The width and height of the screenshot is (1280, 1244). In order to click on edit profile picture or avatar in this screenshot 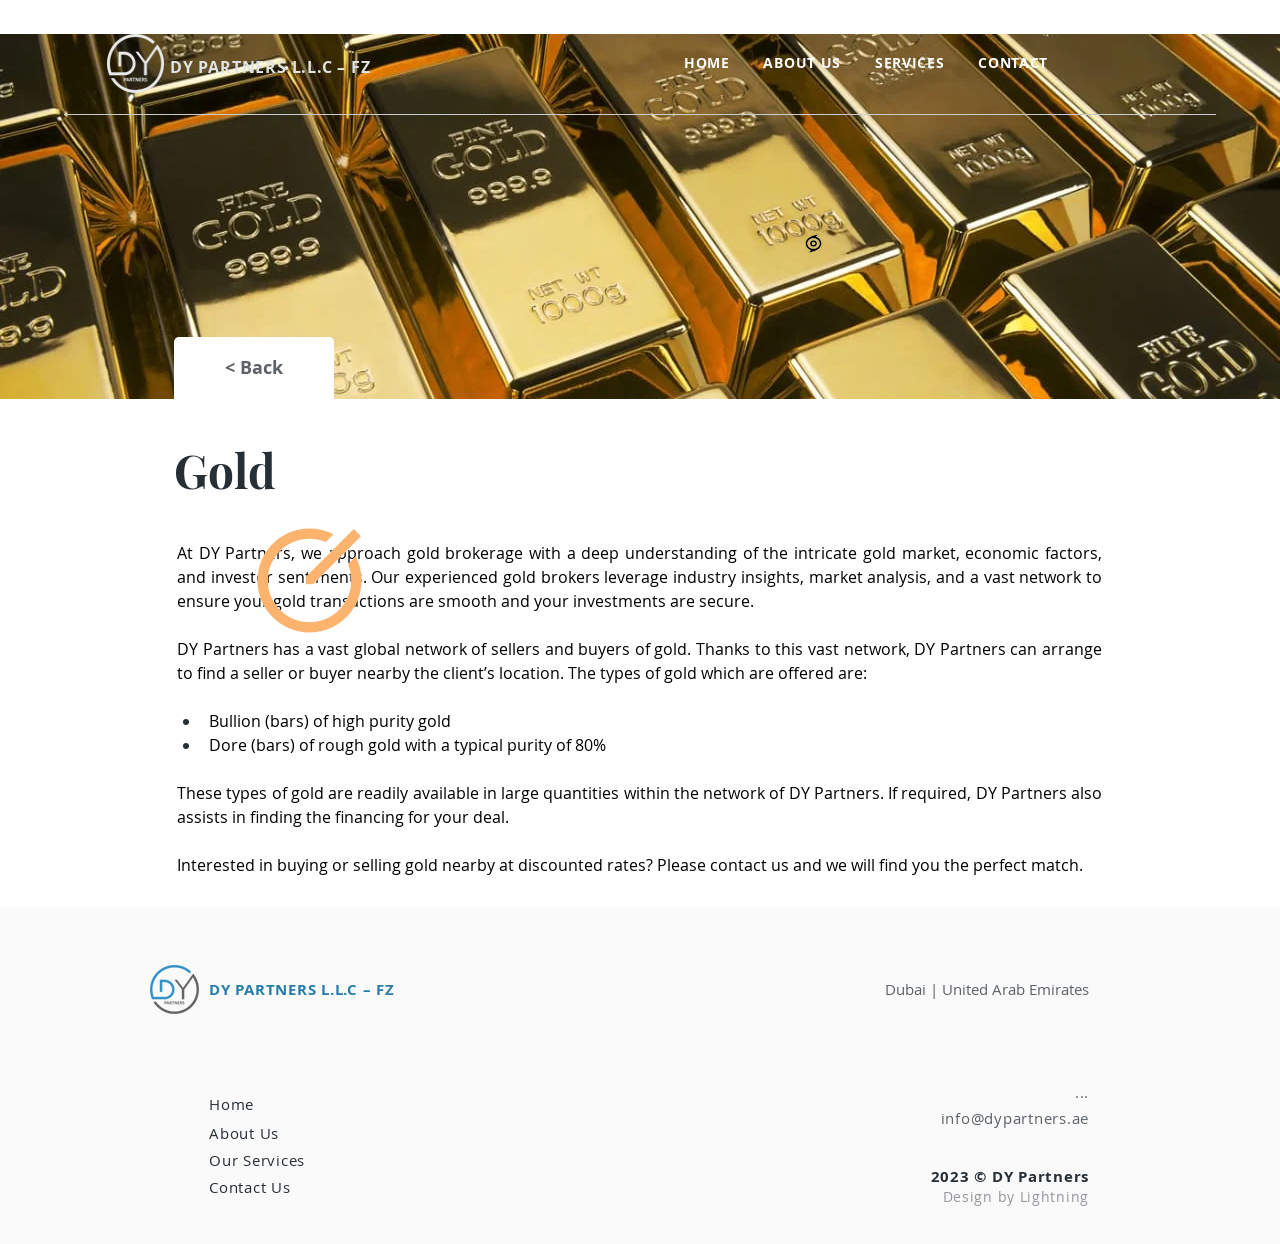, I will do `click(309, 580)`.